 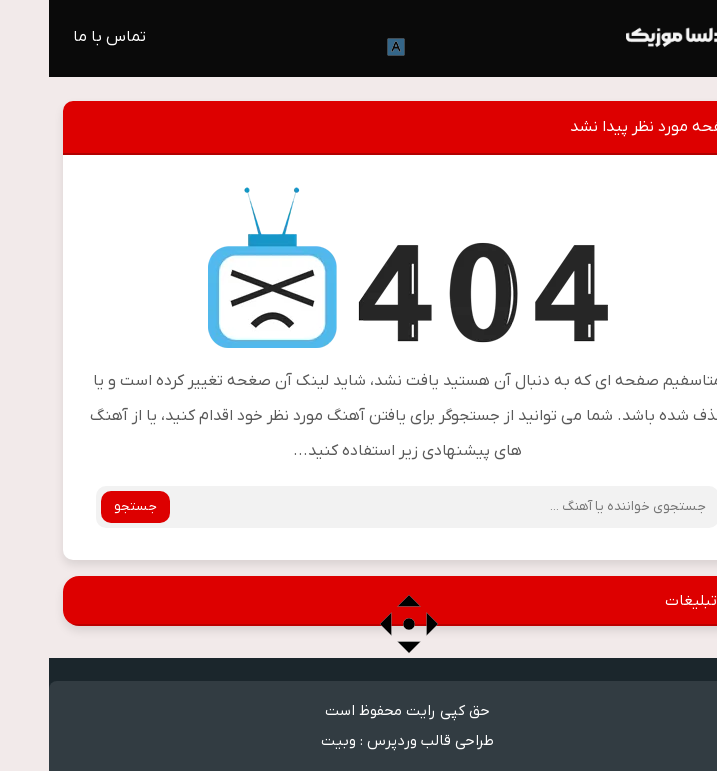 I want to click on enable character recognition or OCR, so click(x=396, y=47).